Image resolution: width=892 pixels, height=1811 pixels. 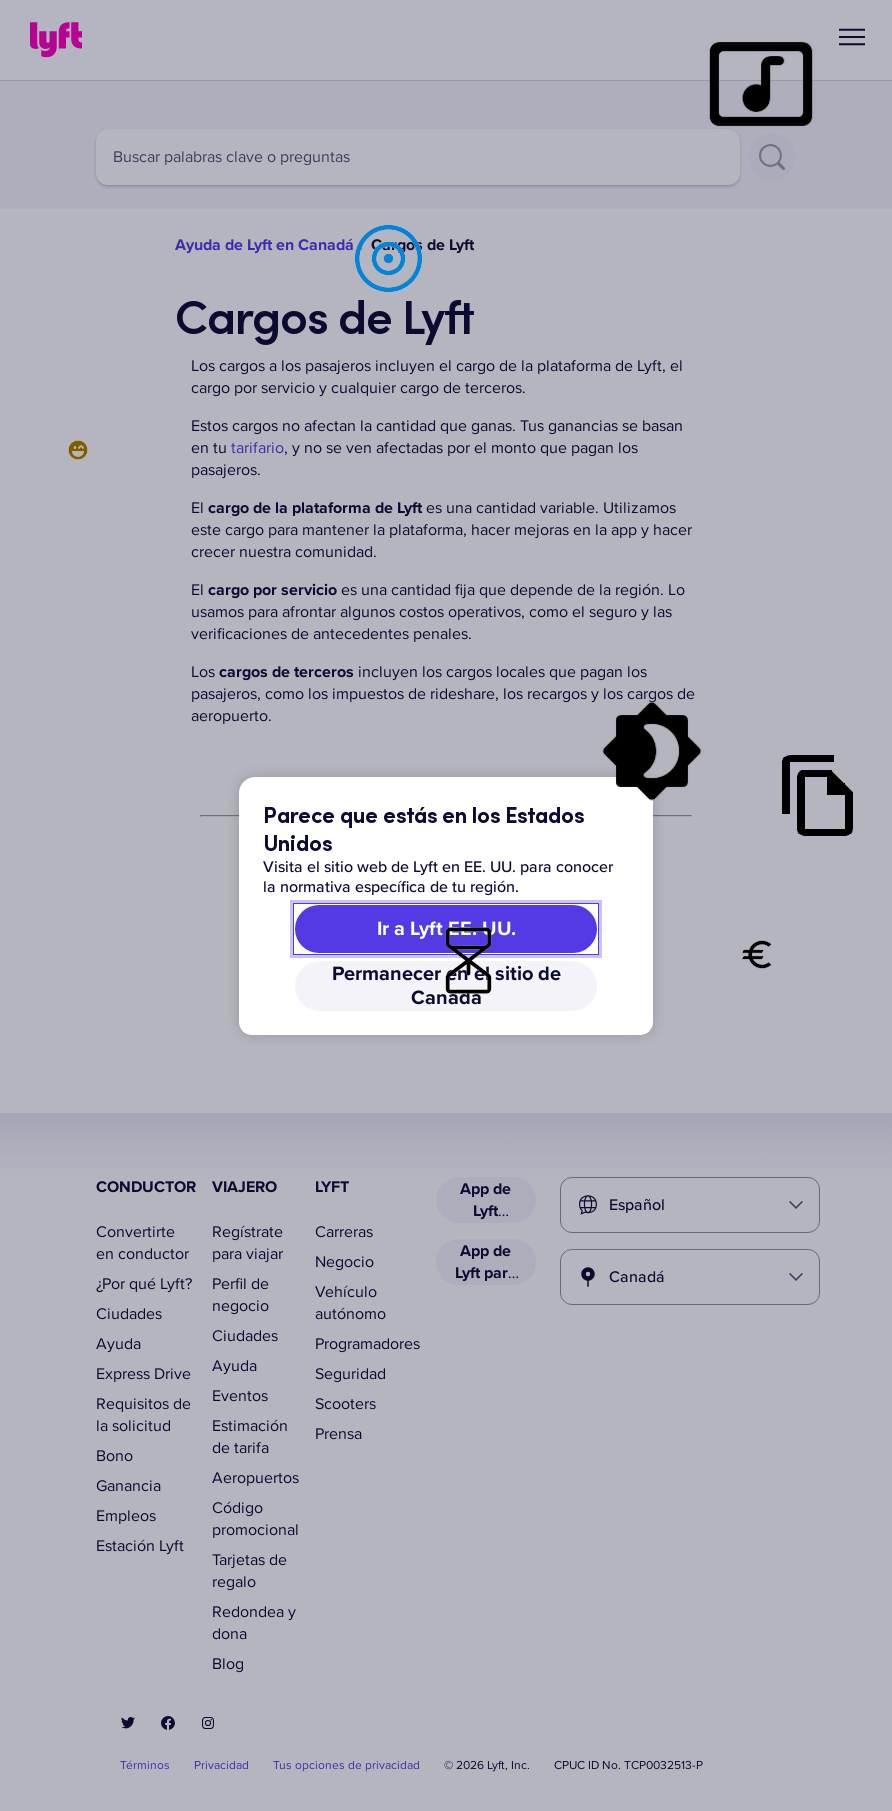 What do you see at coordinates (819, 795) in the screenshot?
I see `copy file to clipboard` at bounding box center [819, 795].